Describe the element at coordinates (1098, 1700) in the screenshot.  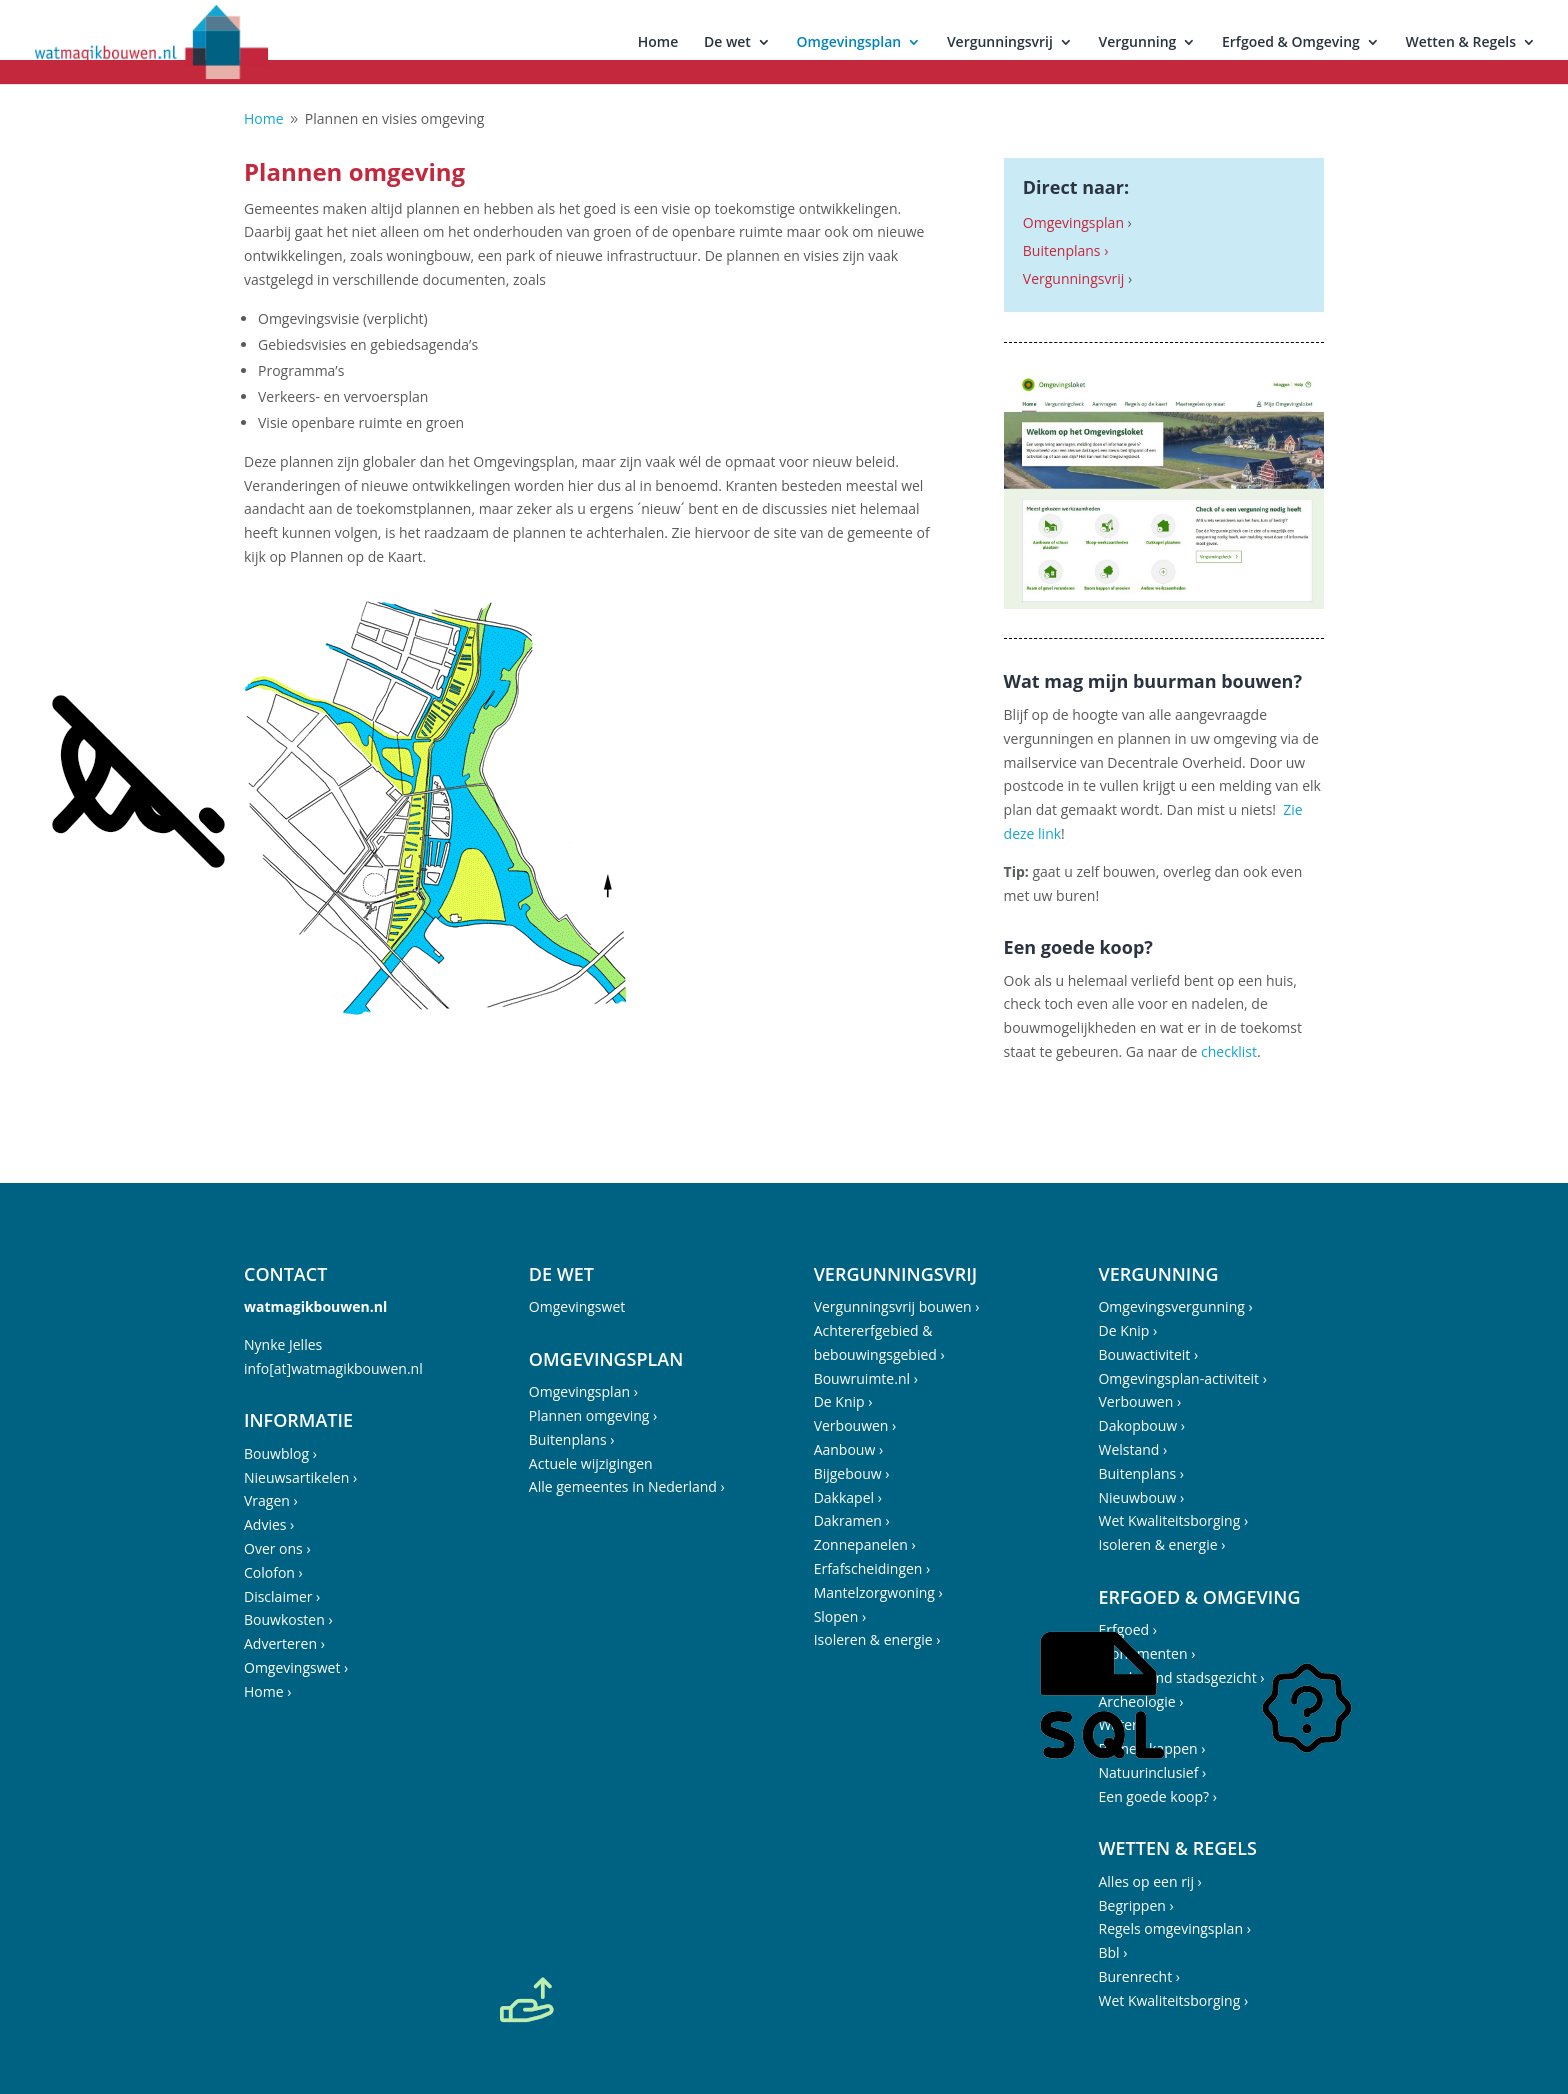
I see `open an SQL database file` at that location.